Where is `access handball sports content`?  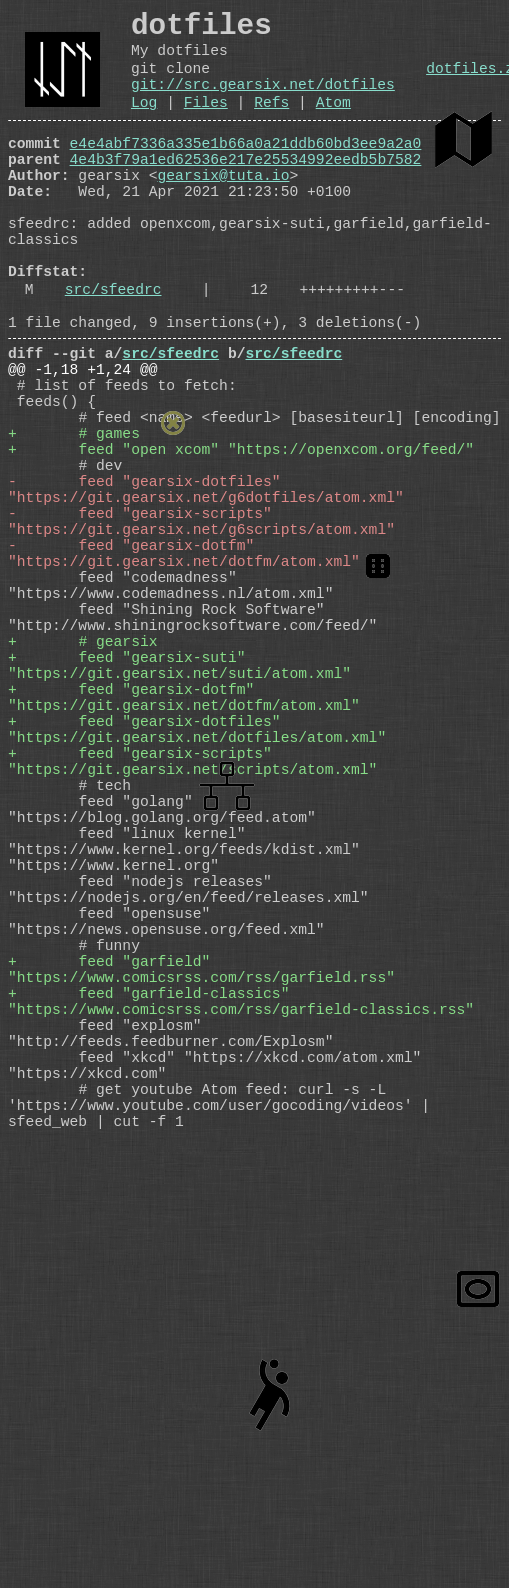 access handball sports content is located at coordinates (269, 1393).